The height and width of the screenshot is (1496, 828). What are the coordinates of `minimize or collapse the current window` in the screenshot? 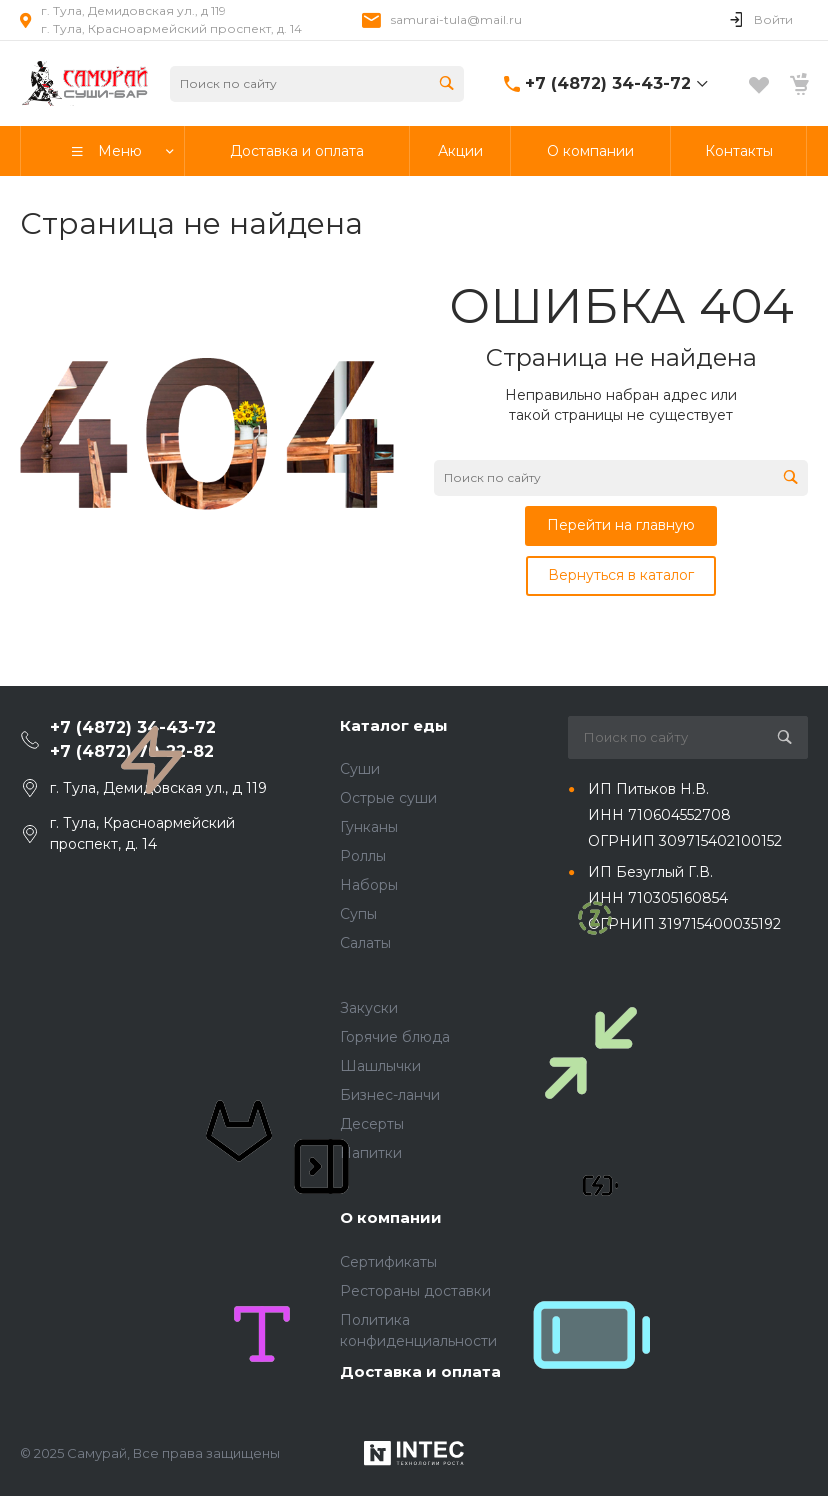 It's located at (591, 1053).